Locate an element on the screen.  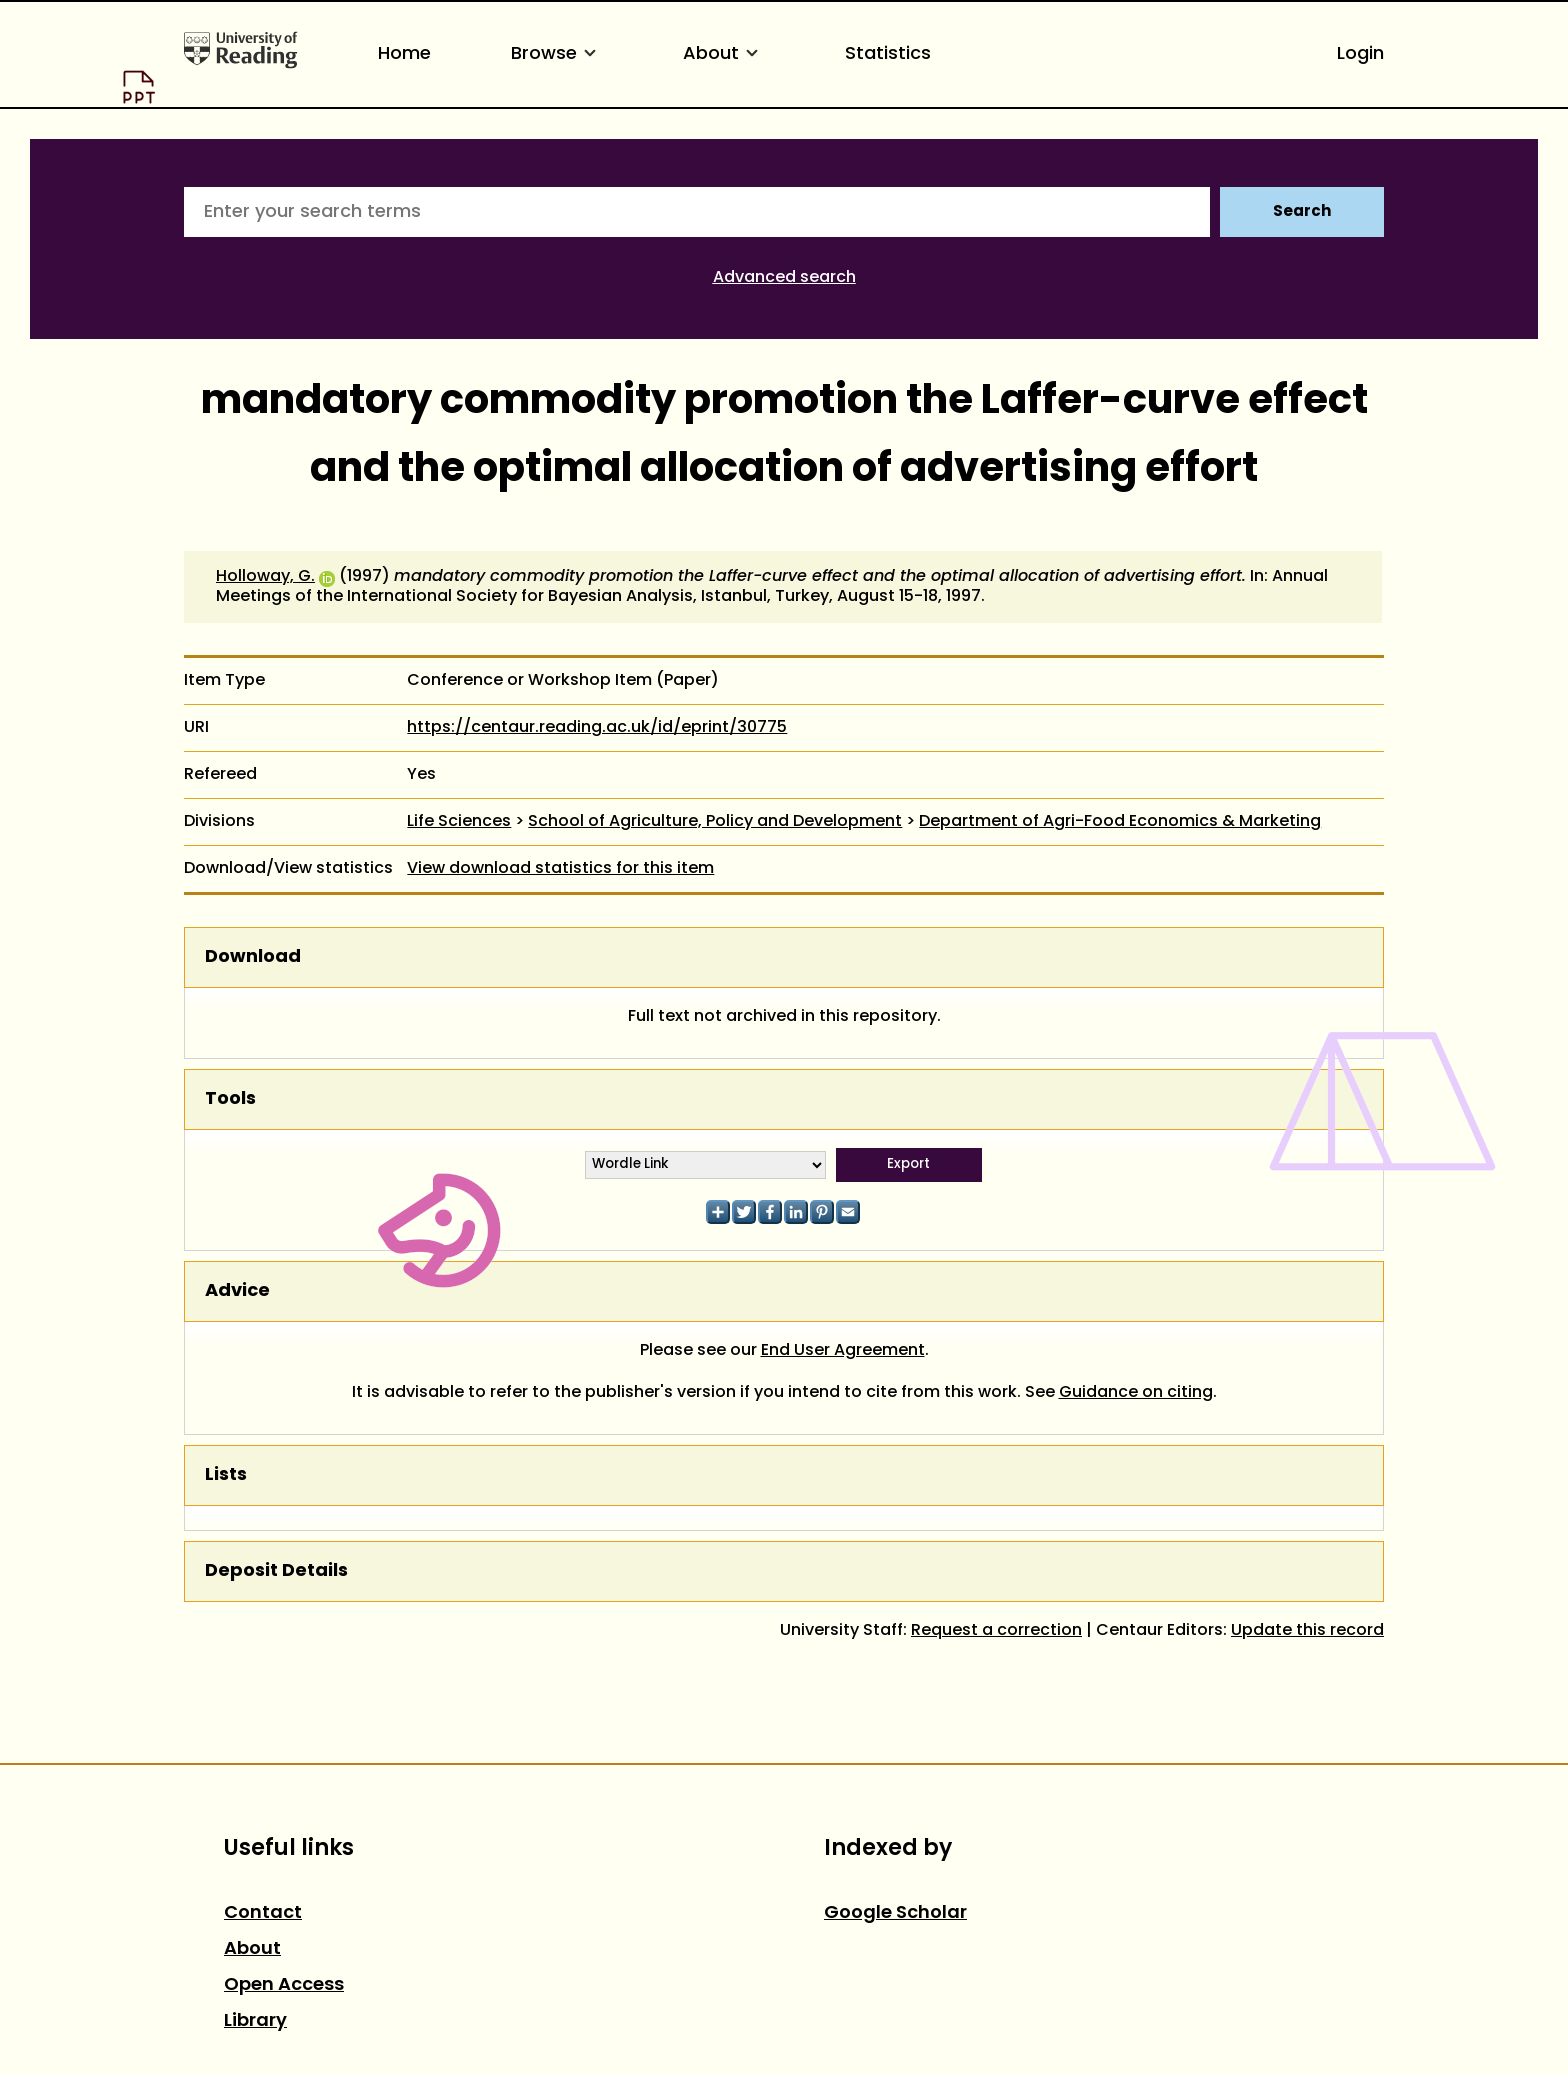
open a PowerPoint presentation file is located at coordinates (138, 88).